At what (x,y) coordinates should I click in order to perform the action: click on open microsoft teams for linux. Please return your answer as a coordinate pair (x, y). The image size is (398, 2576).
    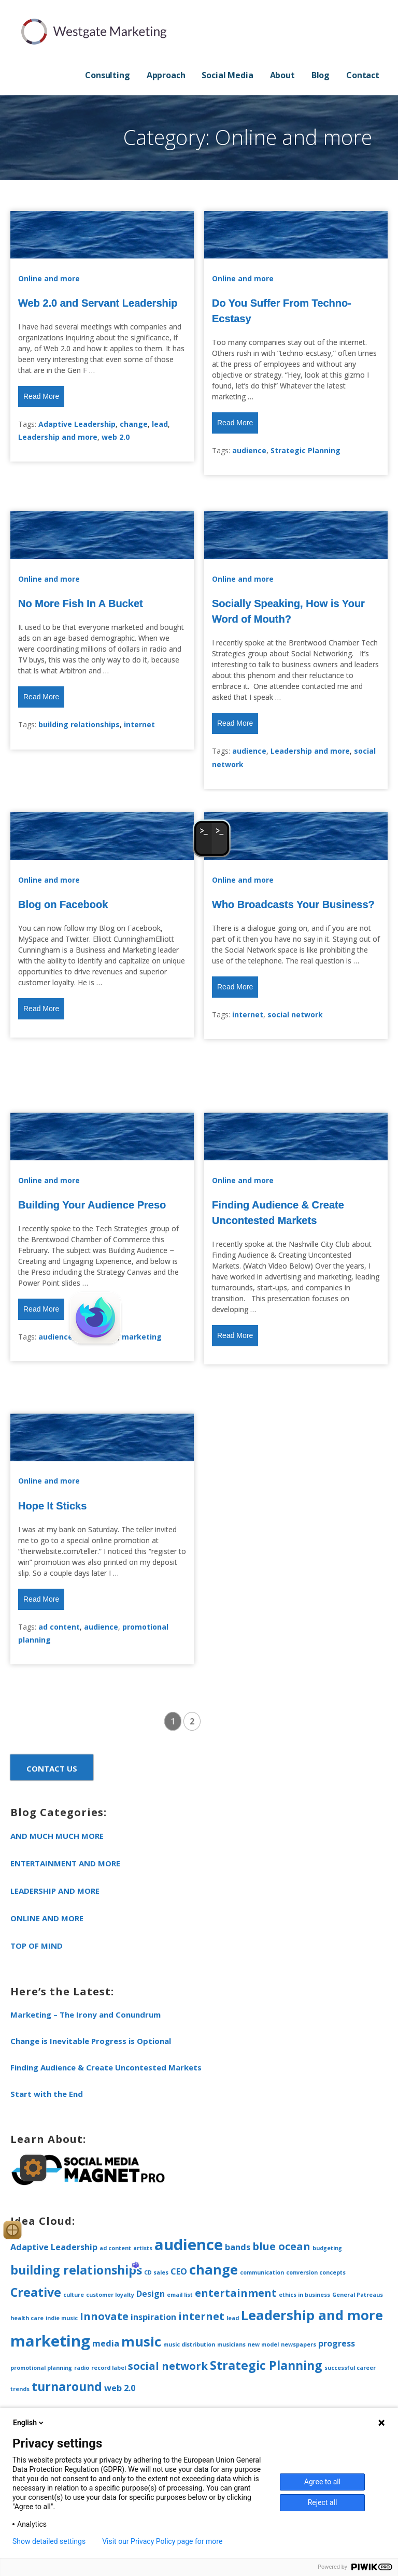
    Looking at the image, I should click on (135, 2265).